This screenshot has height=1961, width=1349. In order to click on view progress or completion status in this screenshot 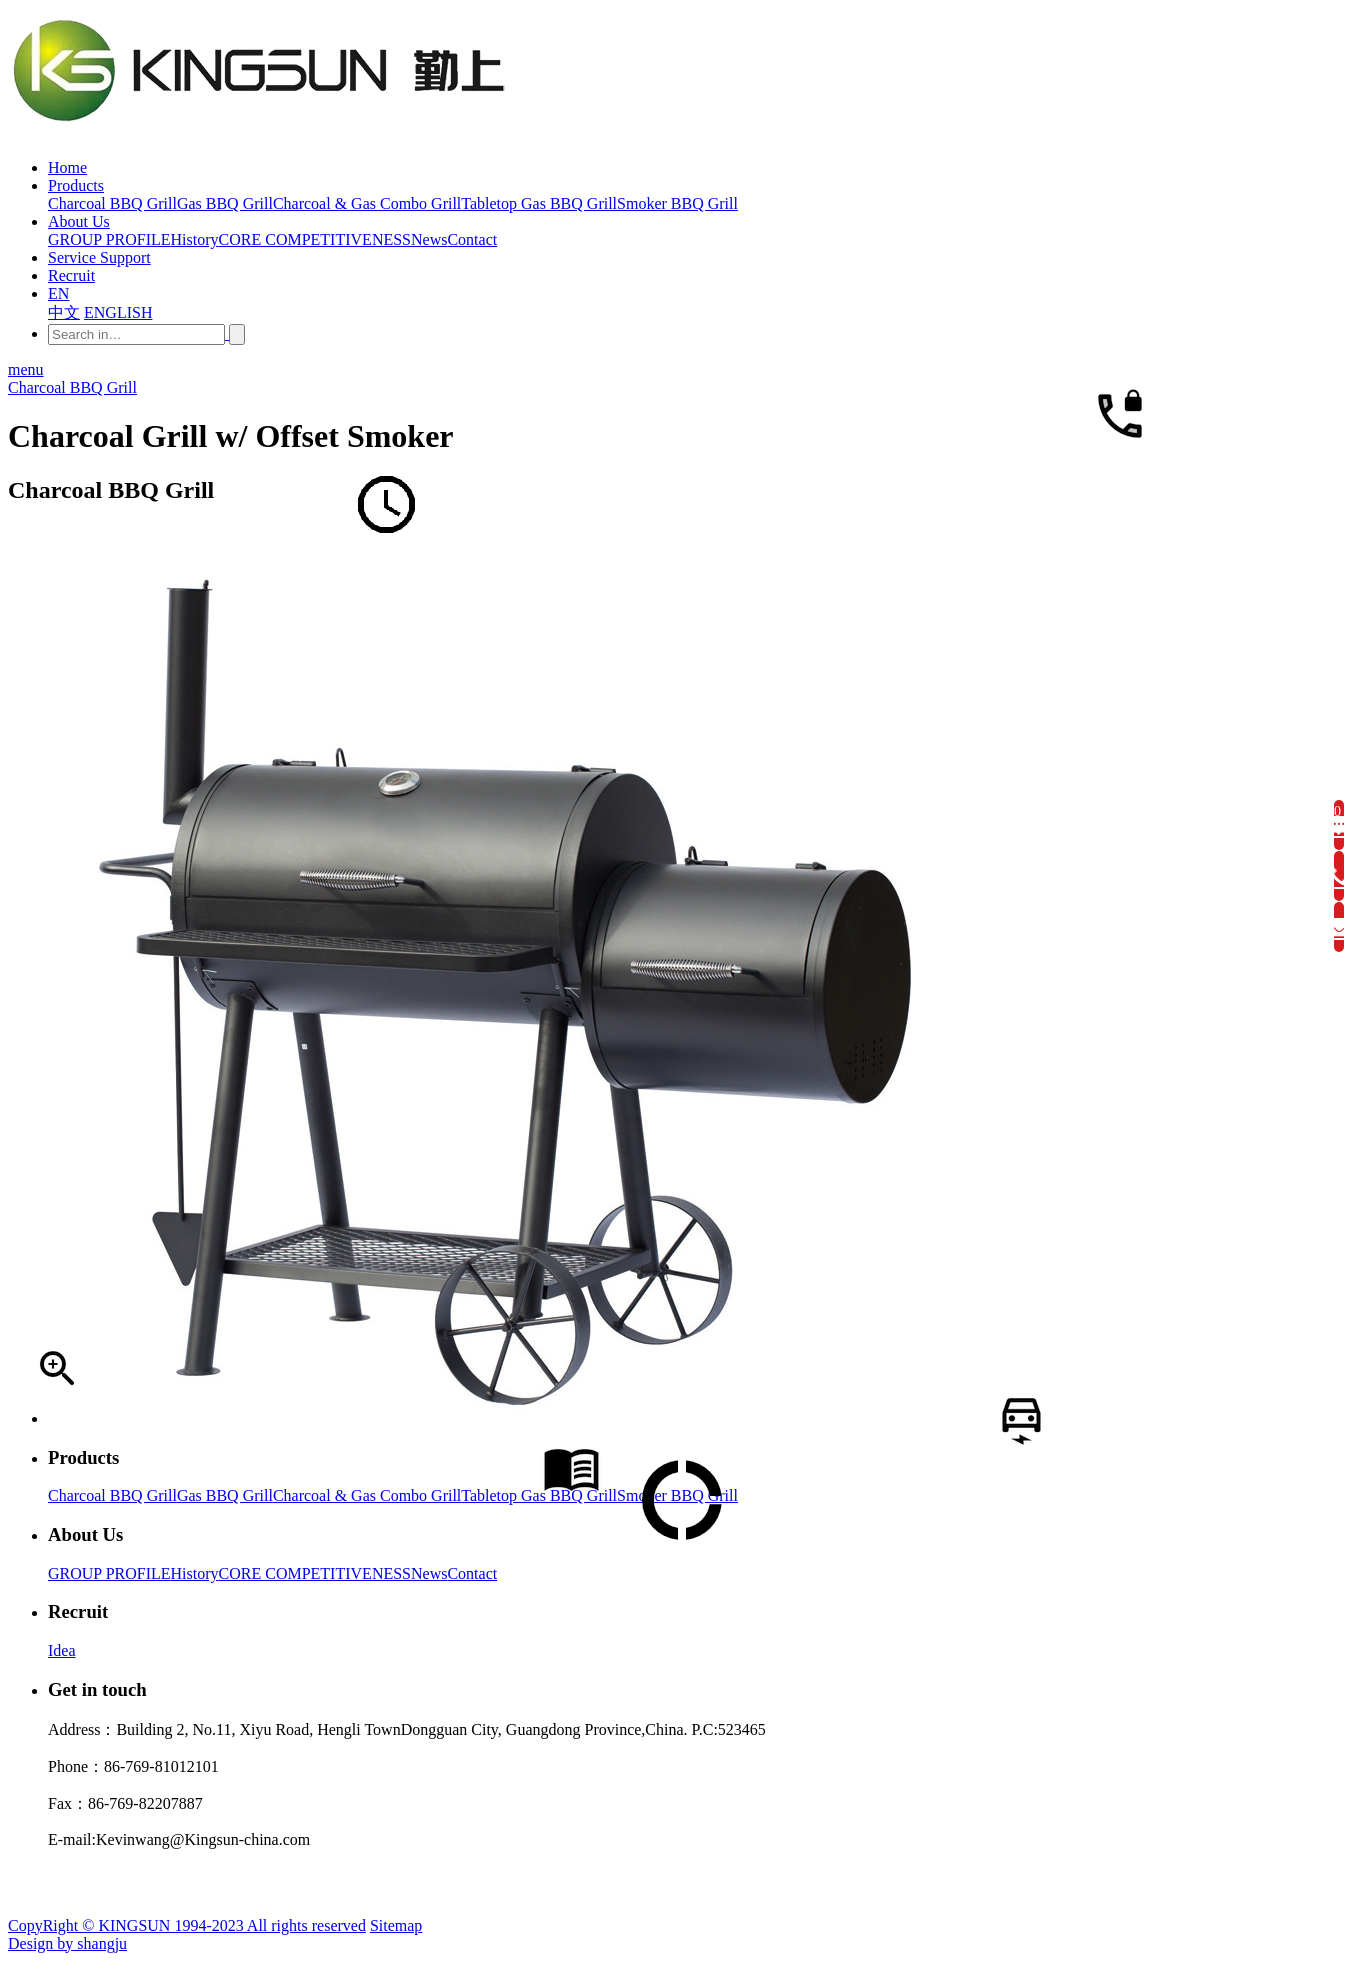, I will do `click(682, 1500)`.